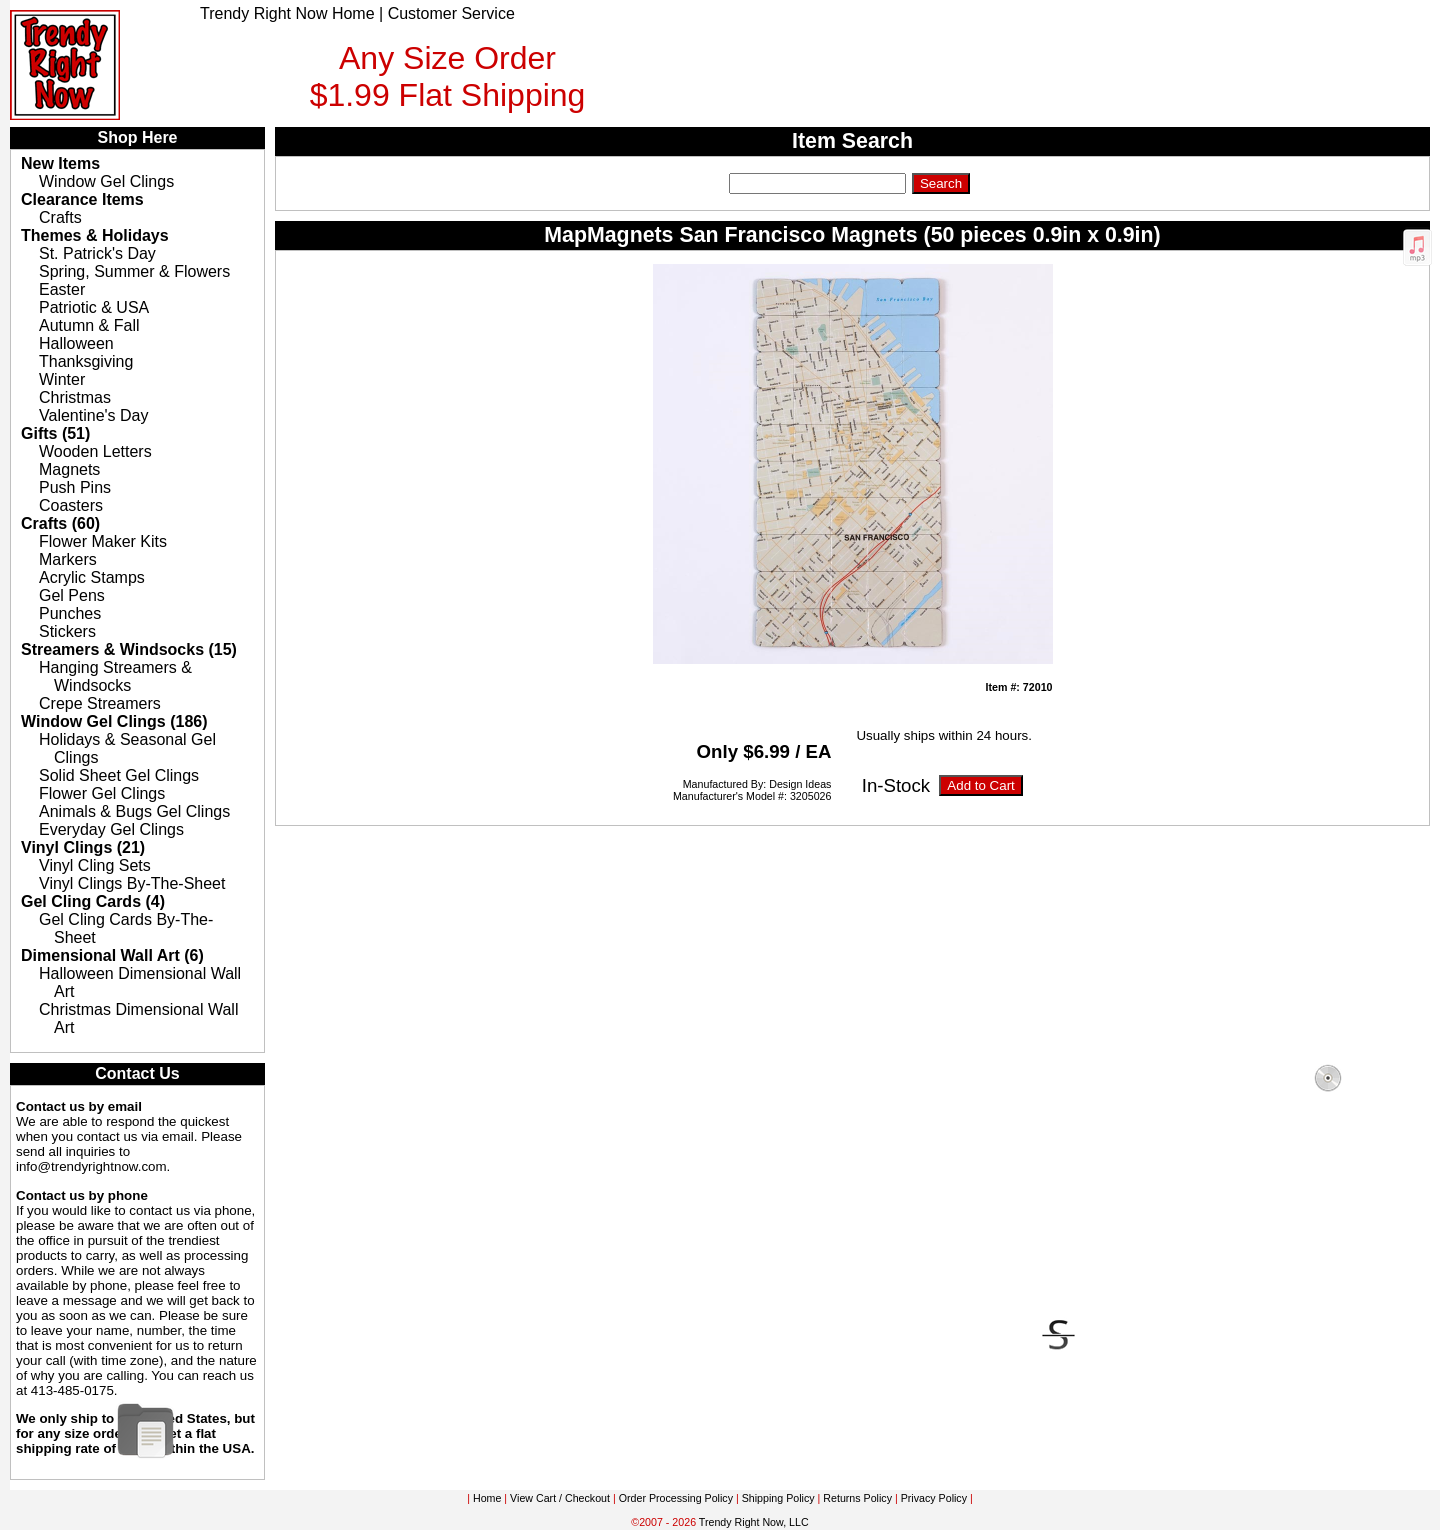 Image resolution: width=1440 pixels, height=1530 pixels. Describe the element at coordinates (145, 1429) in the screenshot. I see `open an existing document or file` at that location.